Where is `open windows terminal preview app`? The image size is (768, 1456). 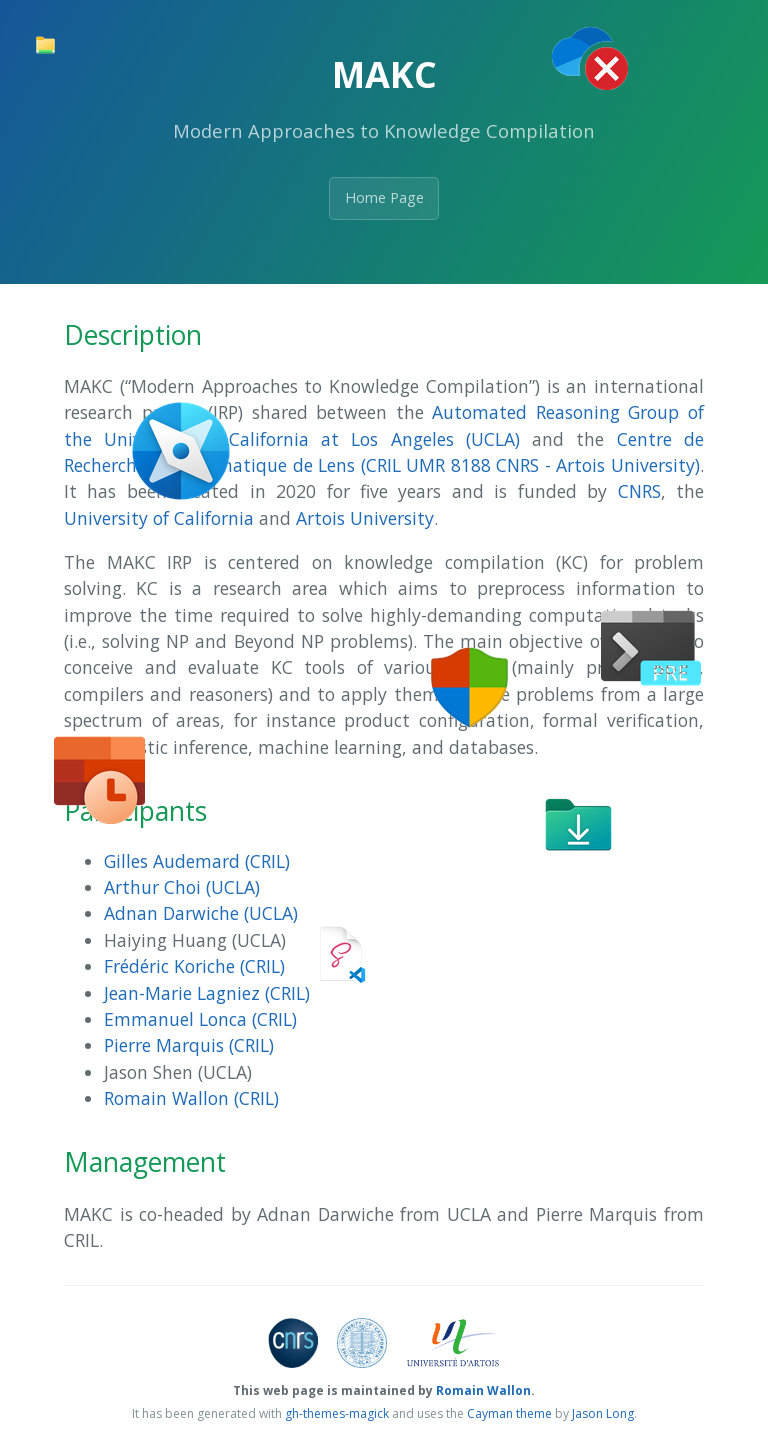
open windows terminal preview app is located at coordinates (651, 646).